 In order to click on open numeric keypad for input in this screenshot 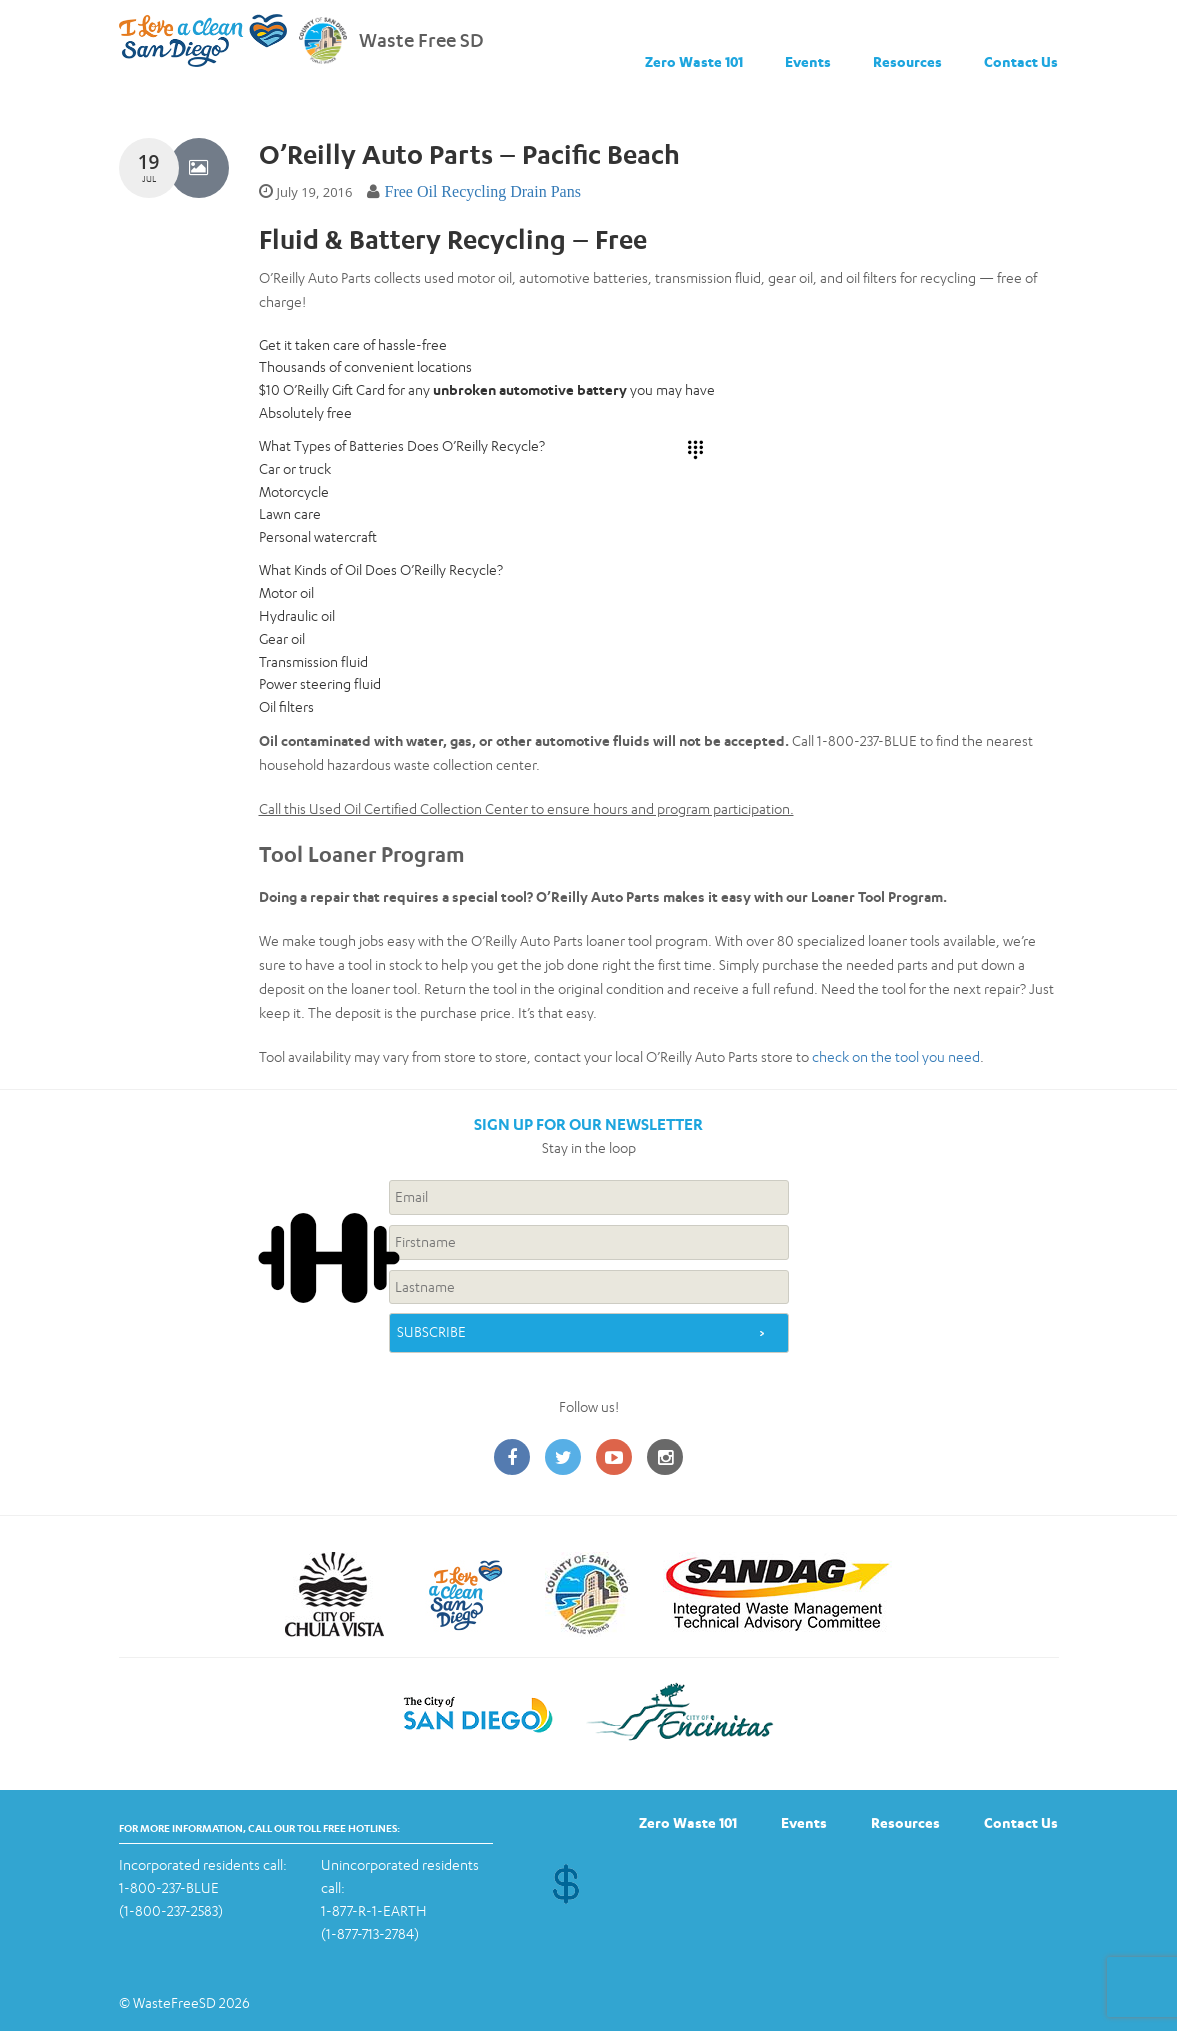, I will do `click(695, 449)`.